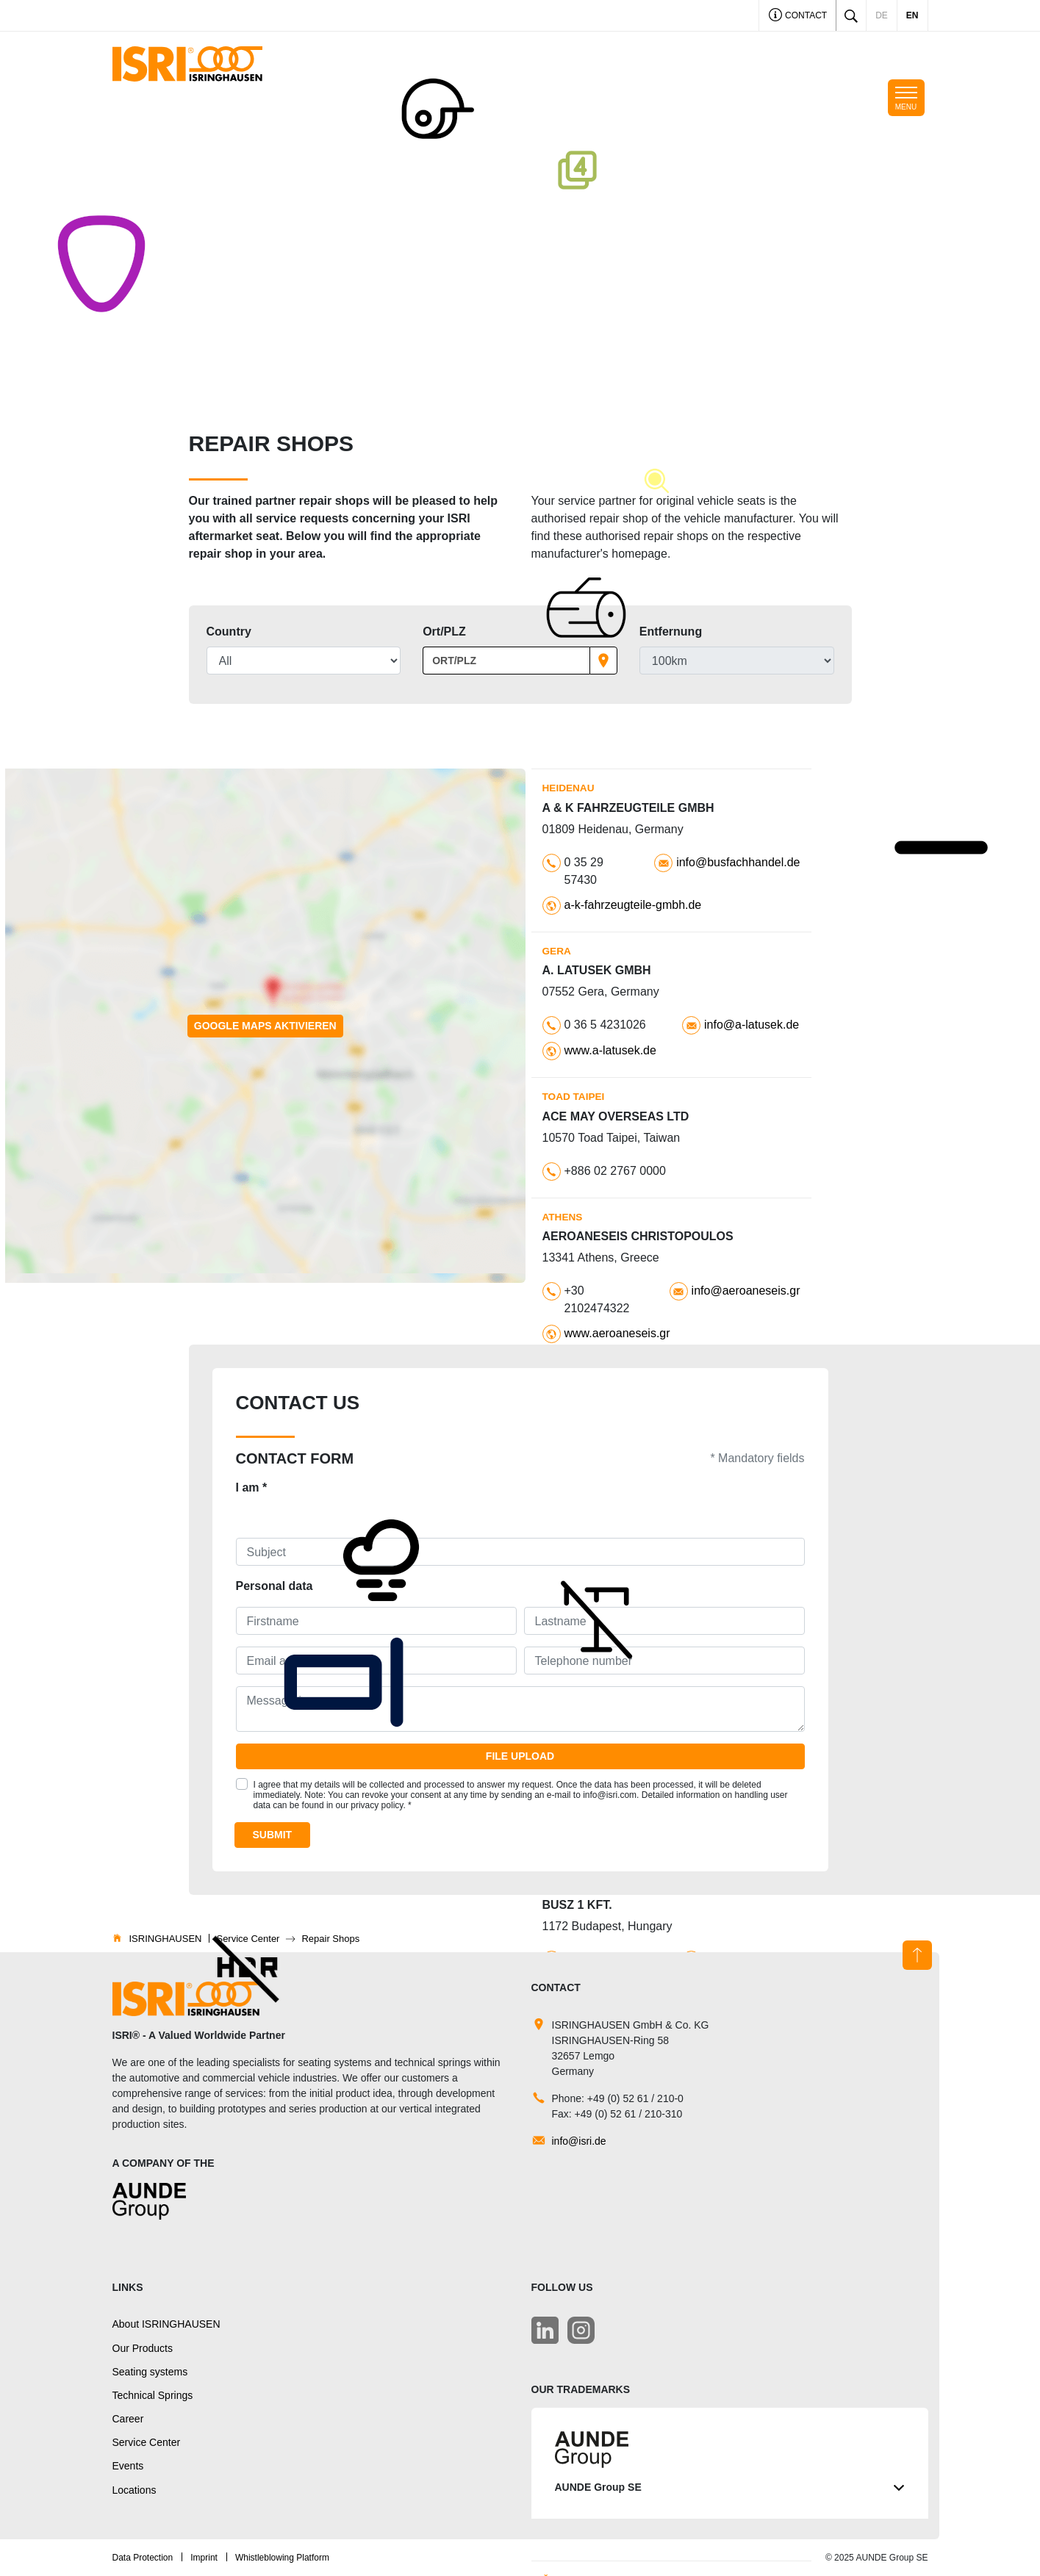 This screenshot has height=2576, width=1040. Describe the element at coordinates (941, 847) in the screenshot. I see `remove an item from a list or cart` at that location.